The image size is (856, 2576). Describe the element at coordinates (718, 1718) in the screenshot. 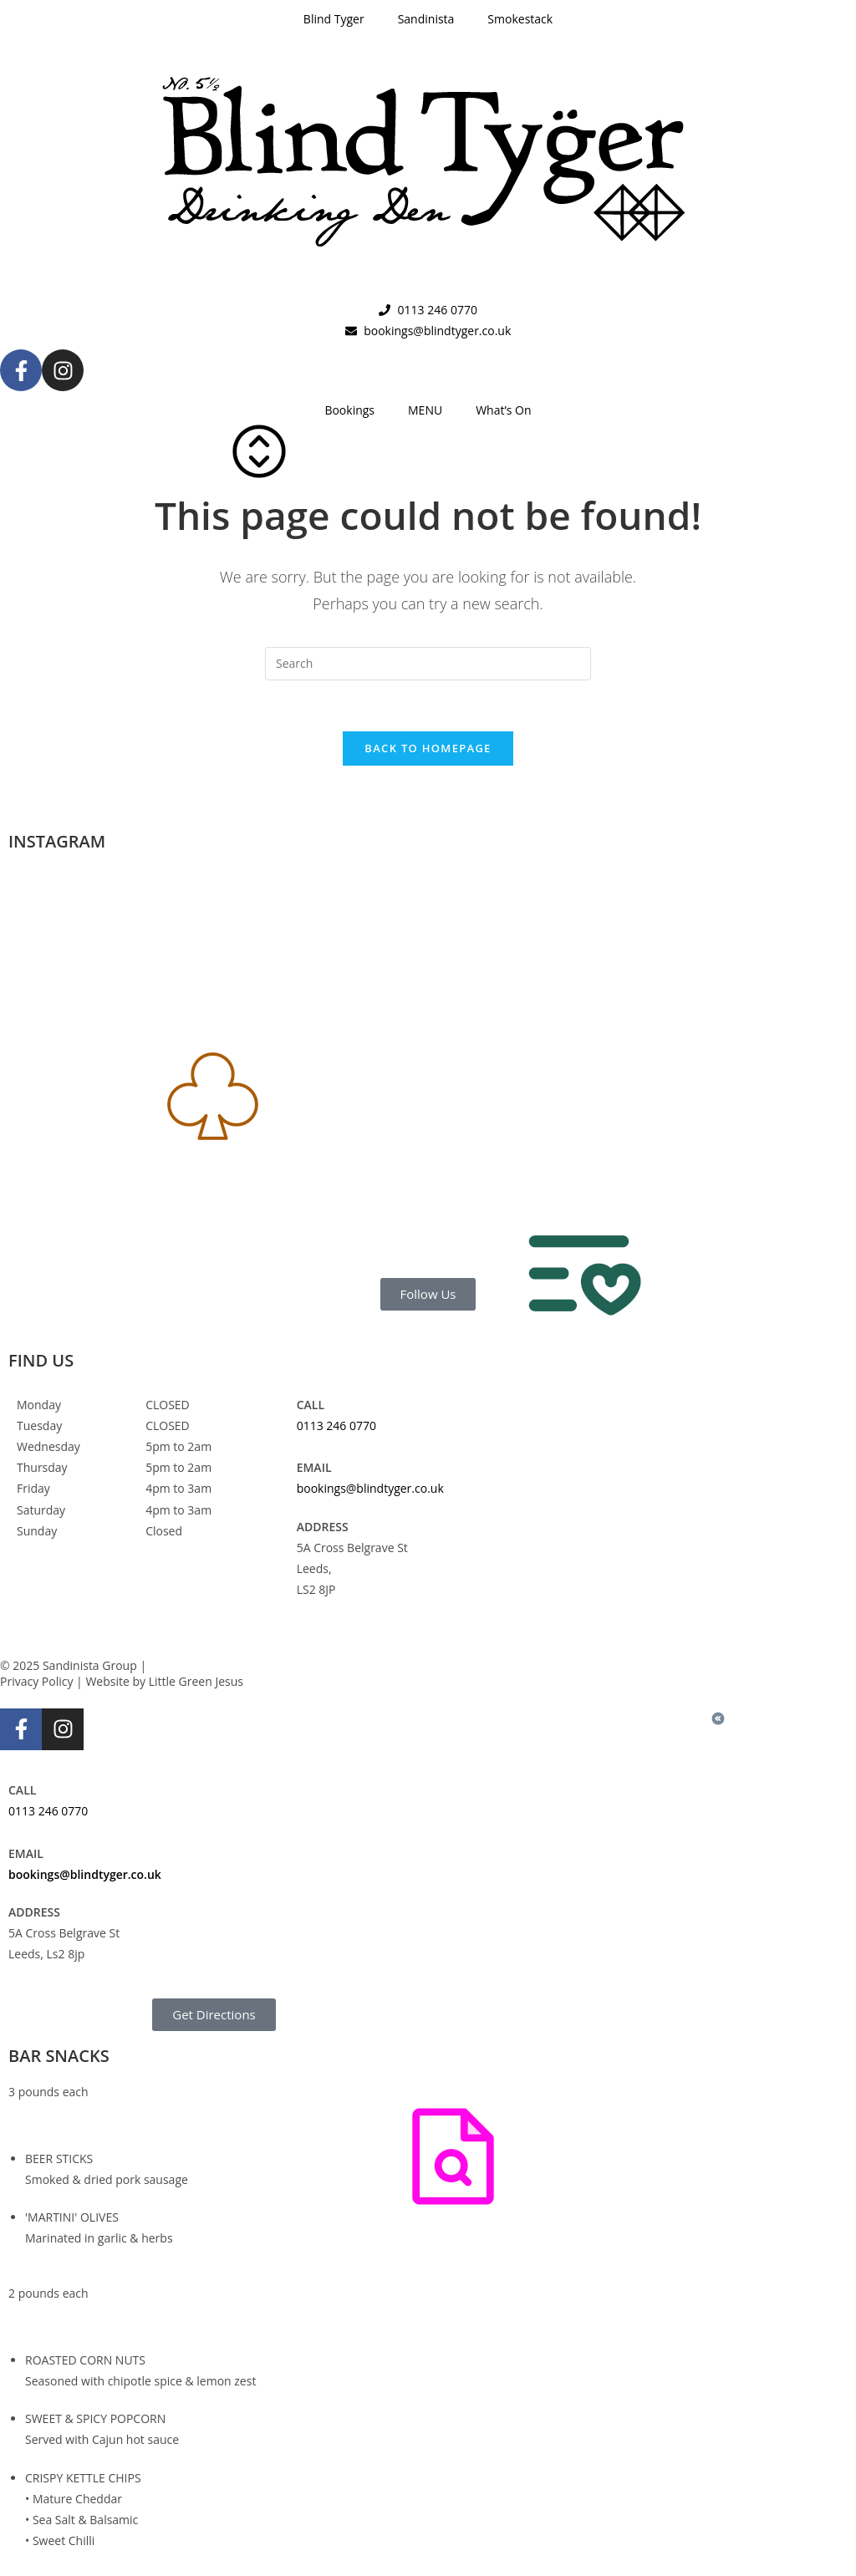

I see `go back to previous section` at that location.